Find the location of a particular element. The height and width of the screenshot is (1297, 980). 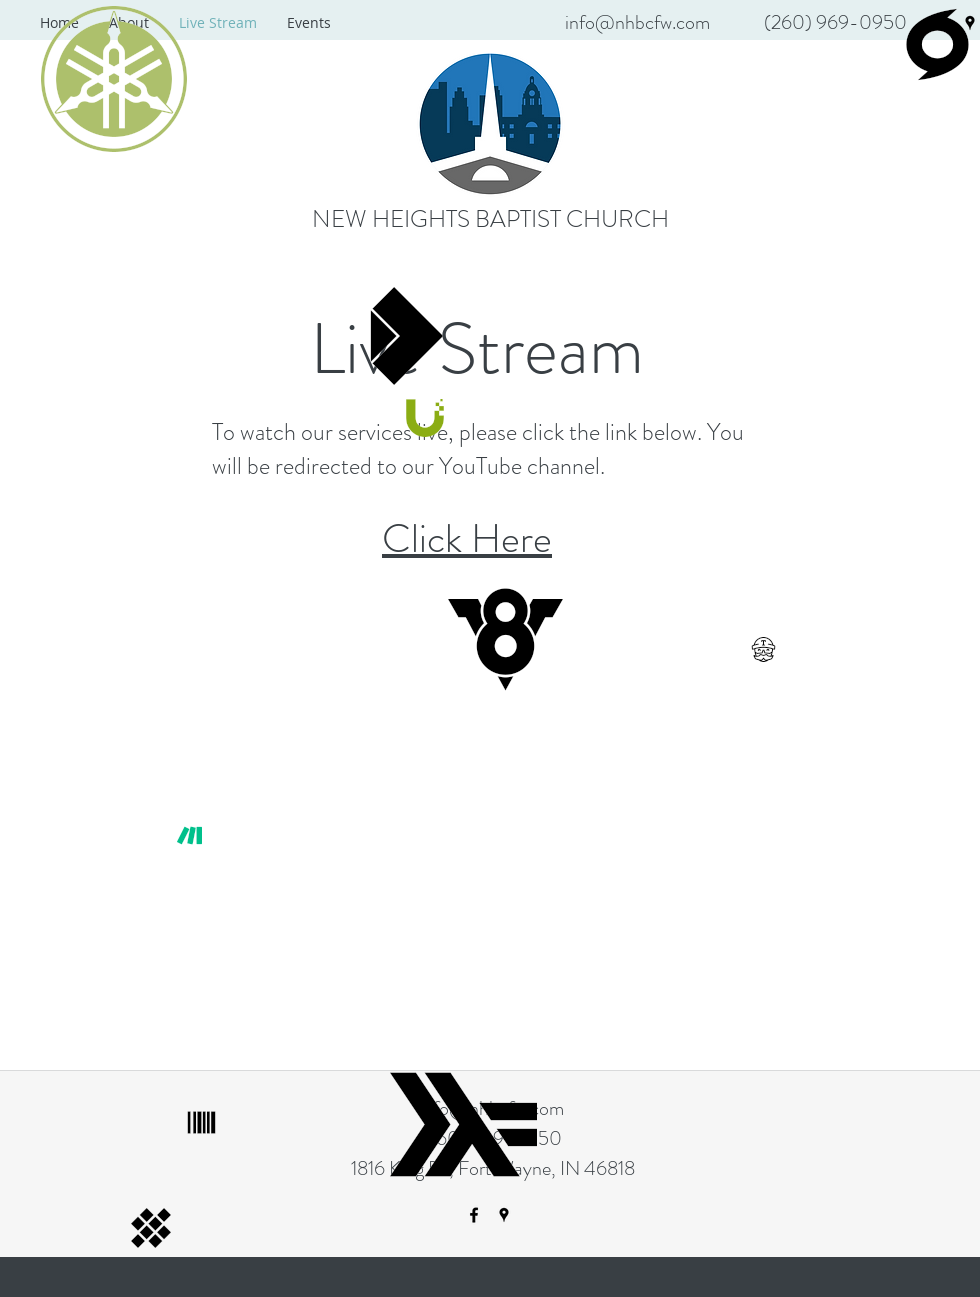

yamaha motor corporation logo is located at coordinates (114, 79).